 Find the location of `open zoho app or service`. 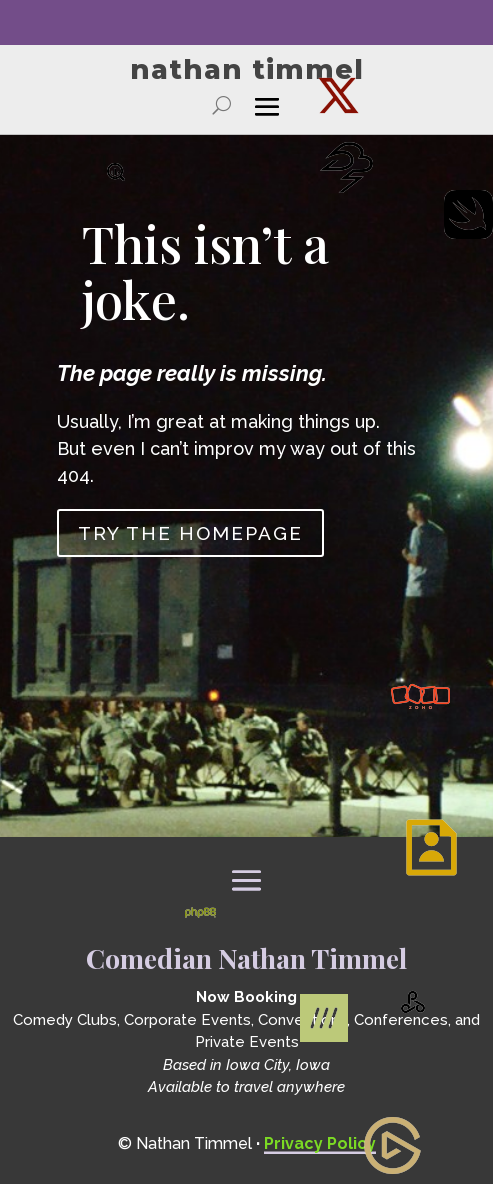

open zoho app or service is located at coordinates (420, 696).